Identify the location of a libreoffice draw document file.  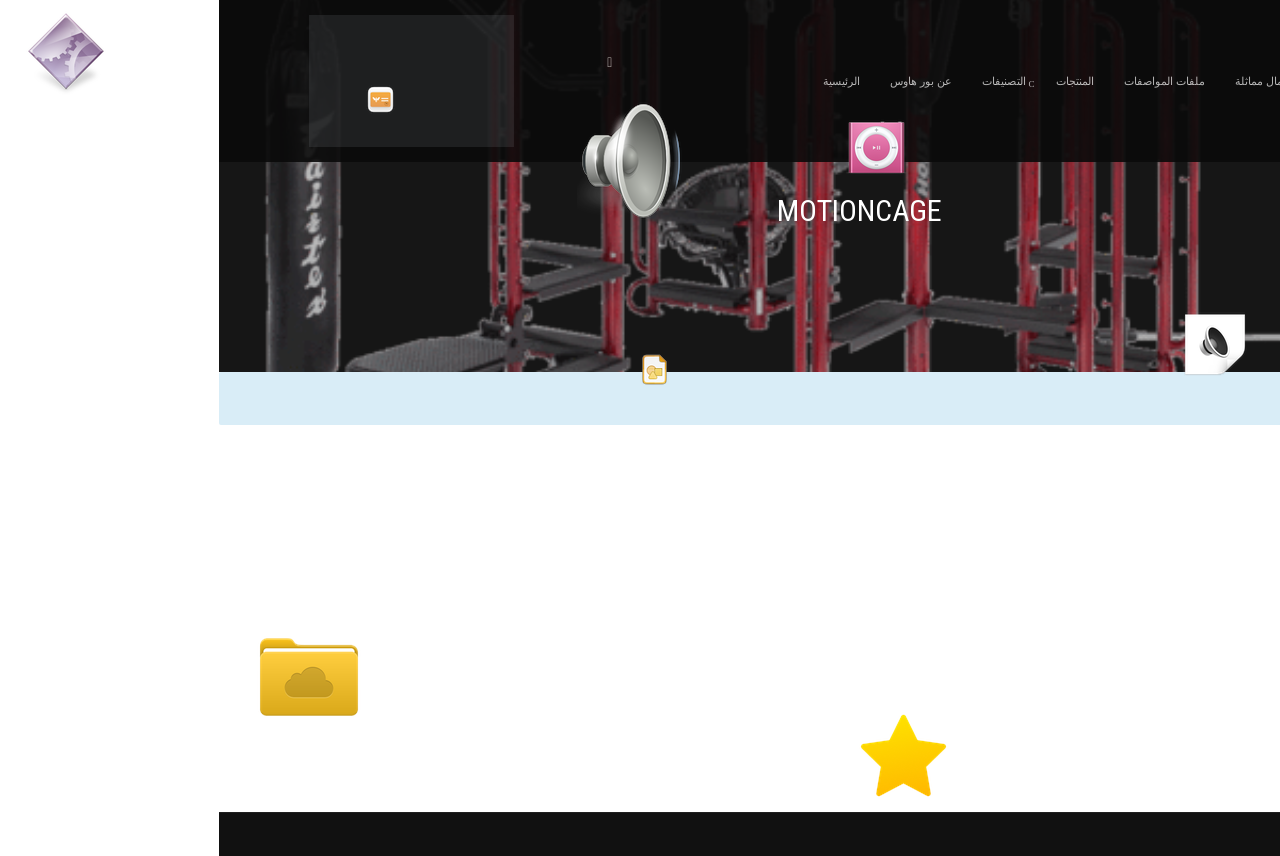
(654, 369).